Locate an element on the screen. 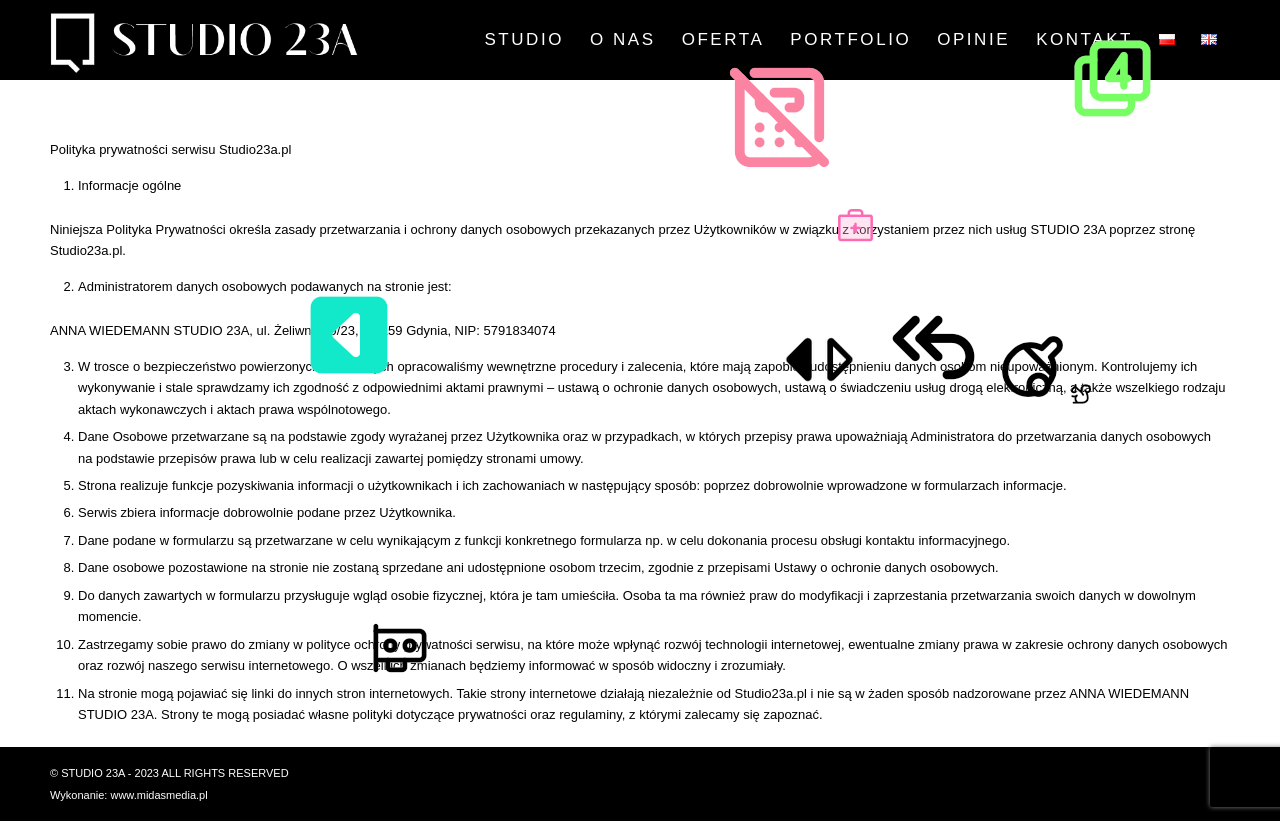 The height and width of the screenshot is (821, 1280). navigate to the previous item or screen is located at coordinates (349, 335).